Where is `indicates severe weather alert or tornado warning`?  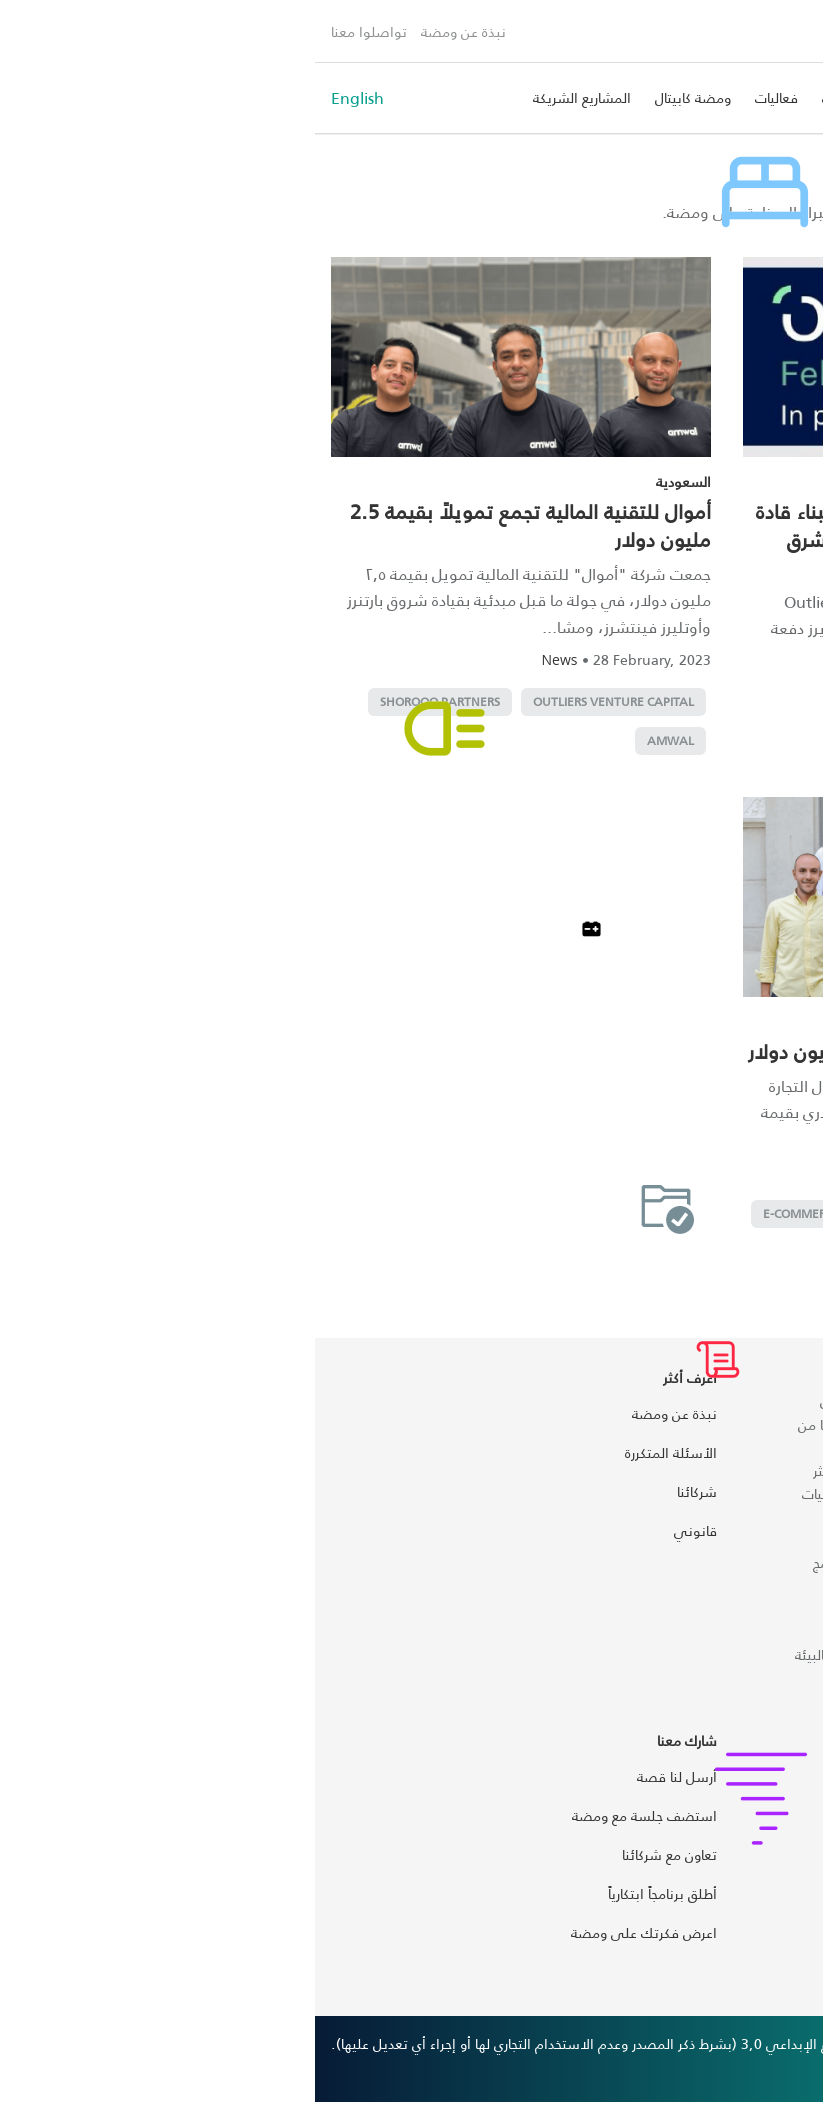 indicates severe weather alert or tornado warning is located at coordinates (761, 1795).